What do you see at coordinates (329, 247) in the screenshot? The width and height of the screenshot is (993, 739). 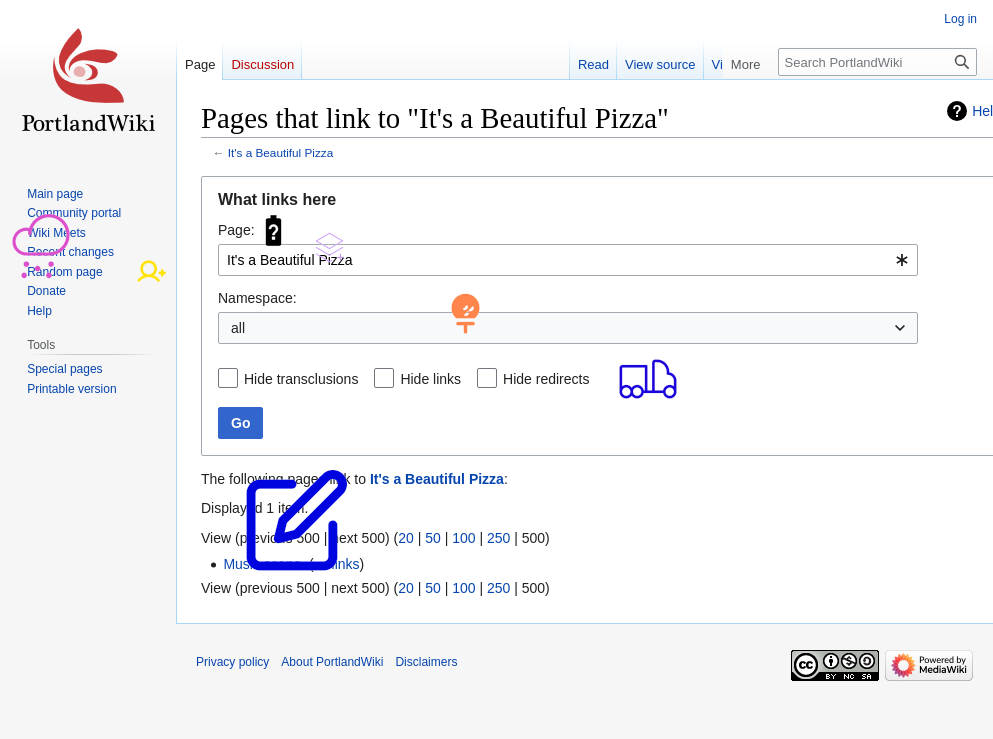 I see `add a new layer to the stack` at bounding box center [329, 247].